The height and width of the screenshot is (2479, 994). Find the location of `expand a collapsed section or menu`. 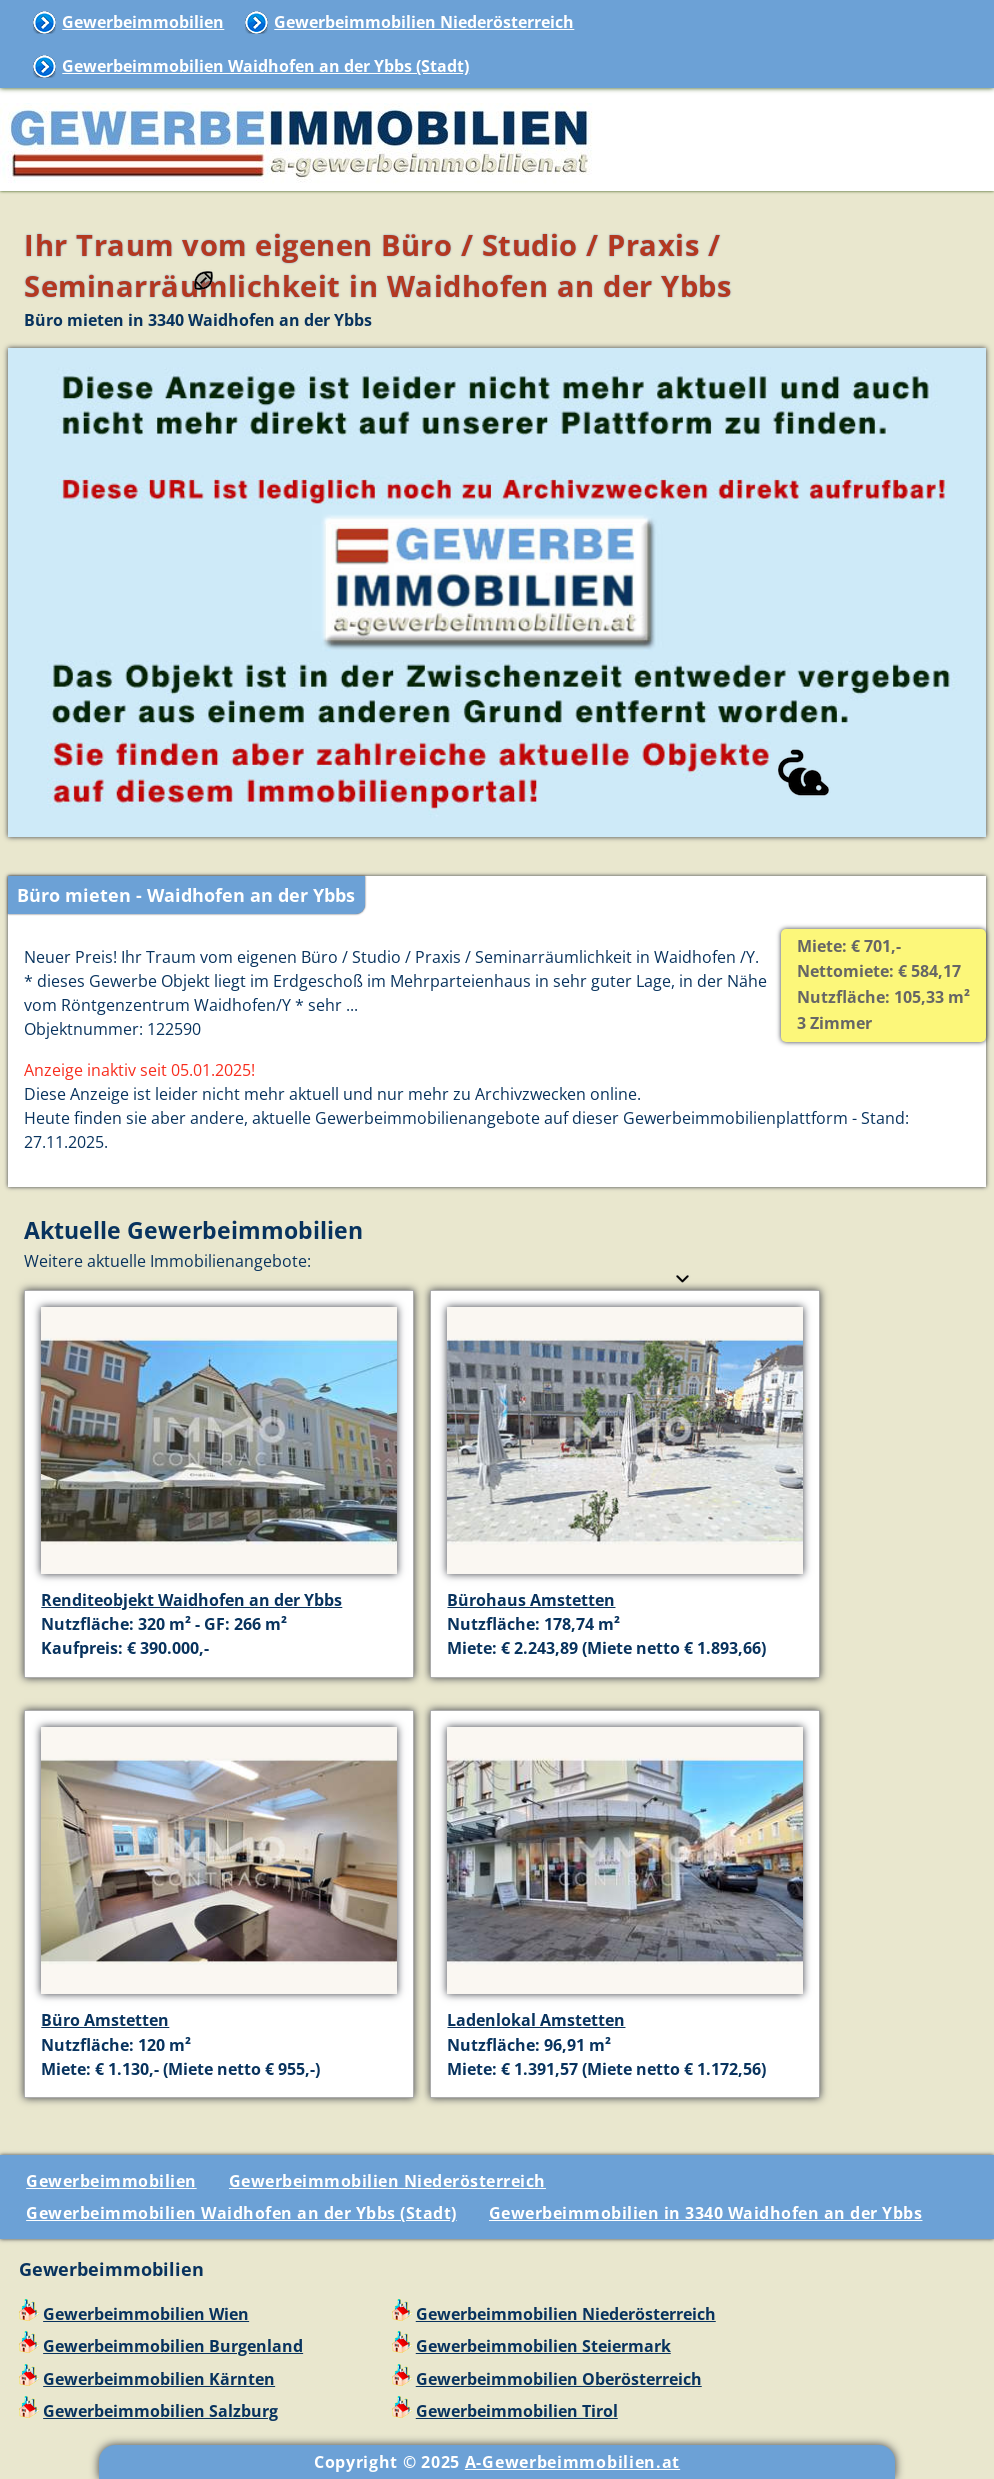

expand a collapsed section or menu is located at coordinates (682, 1278).